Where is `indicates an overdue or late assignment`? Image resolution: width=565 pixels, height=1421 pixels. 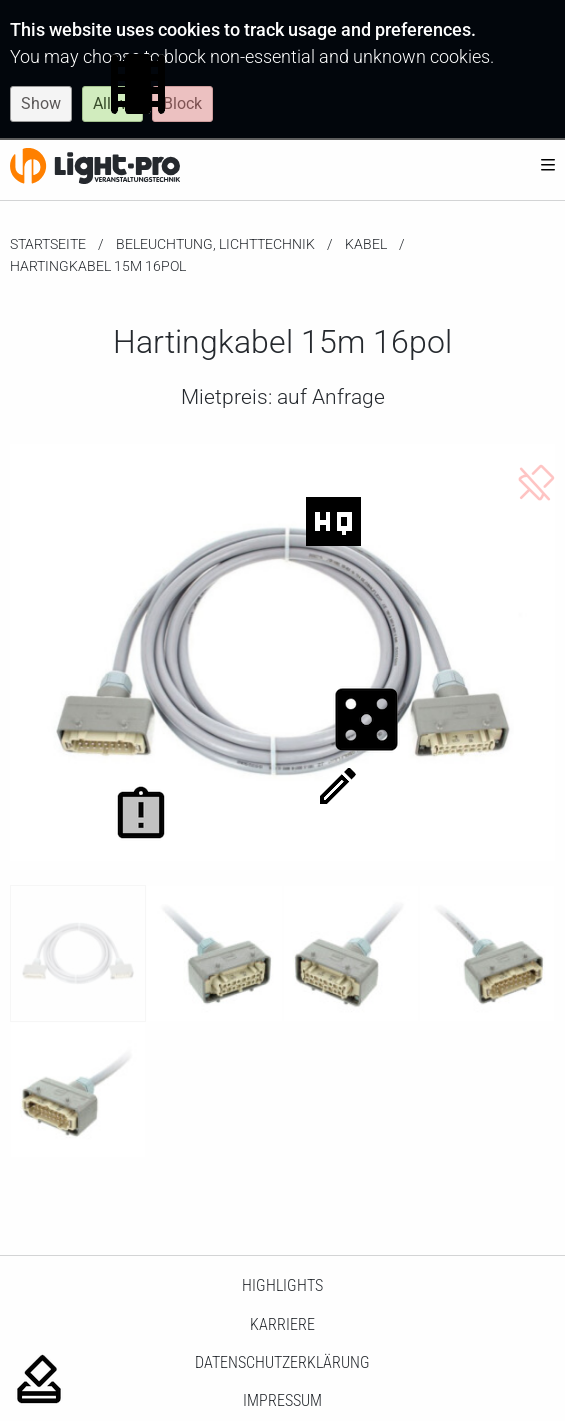
indicates an overdue or late assignment is located at coordinates (141, 815).